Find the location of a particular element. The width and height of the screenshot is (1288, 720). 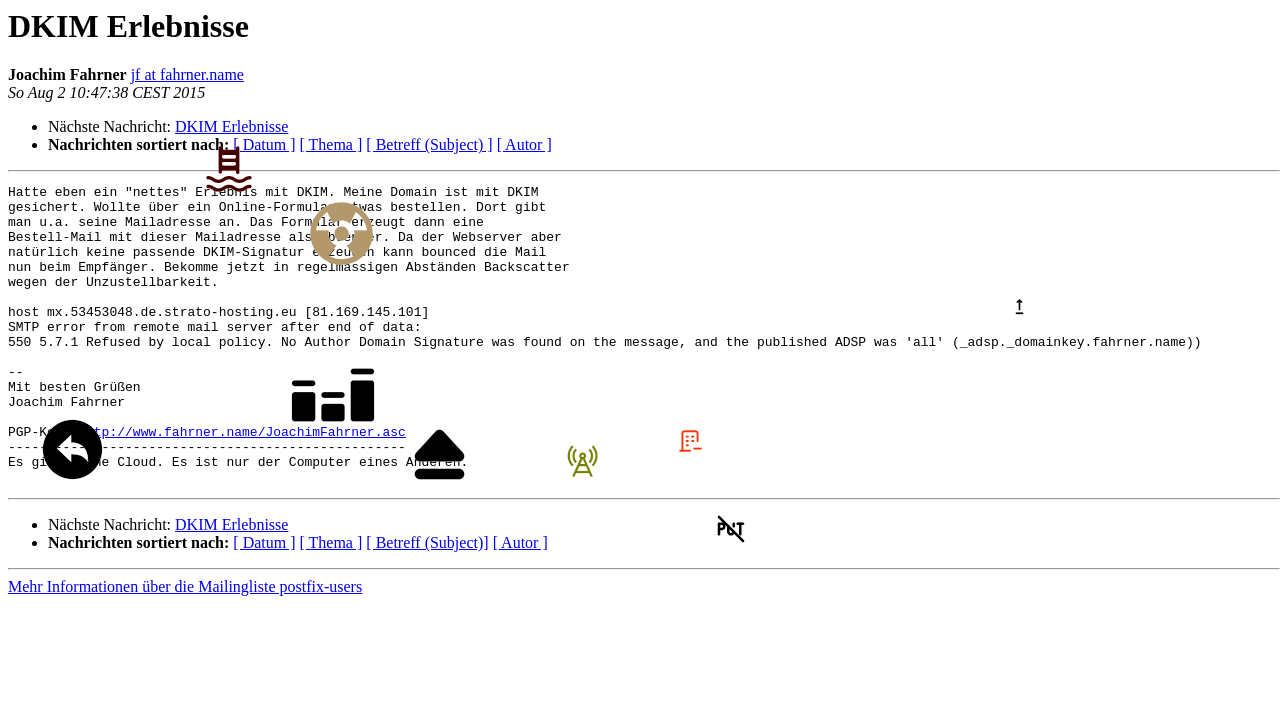

indicates active broadcast or streaming status is located at coordinates (581, 461).